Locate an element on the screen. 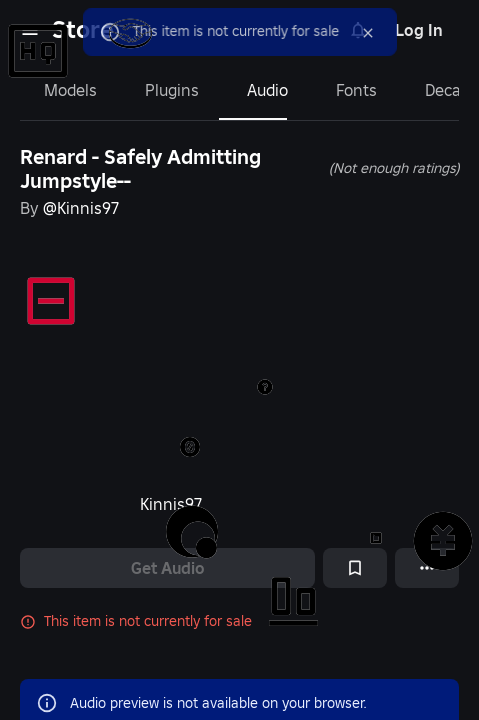 The width and height of the screenshot is (479, 720). indicates content is in the public domain (CC0 license) is located at coordinates (190, 447).